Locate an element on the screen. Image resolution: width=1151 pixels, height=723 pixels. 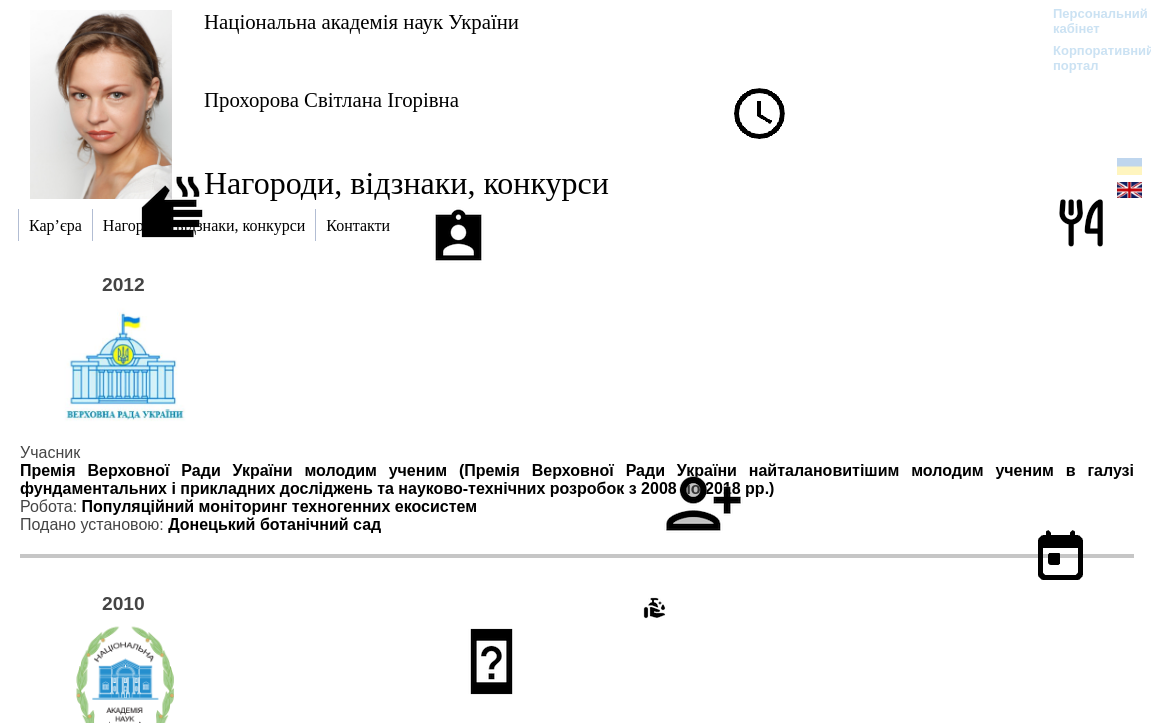
unknown or unrecognized device connected is located at coordinates (491, 661).